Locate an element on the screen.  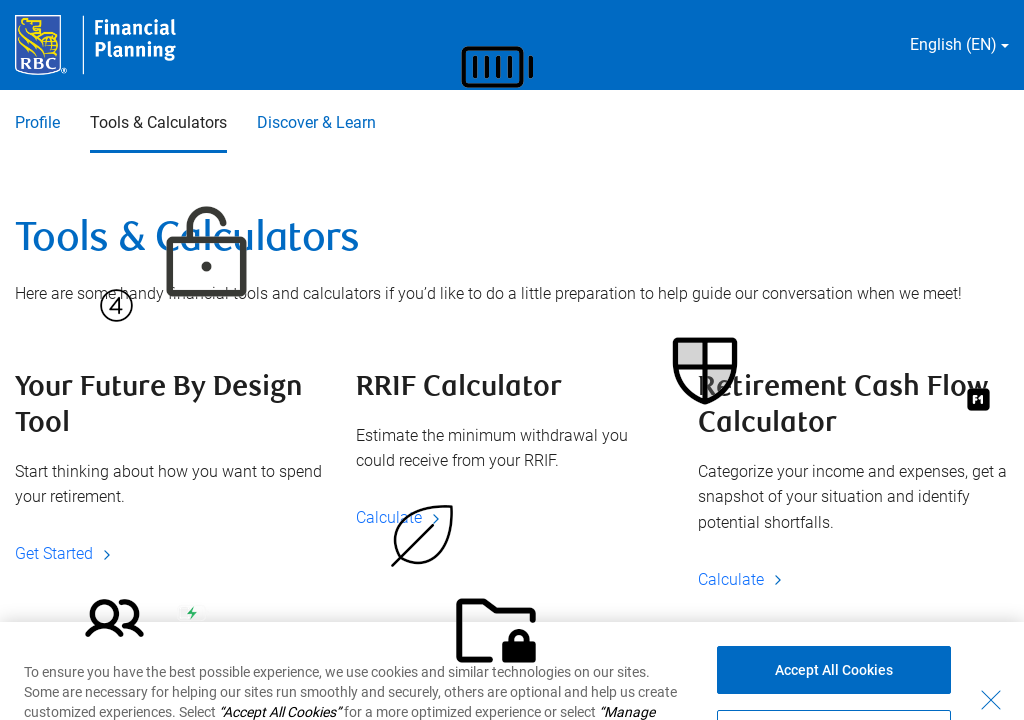
access F1 help or documentation is located at coordinates (978, 399).